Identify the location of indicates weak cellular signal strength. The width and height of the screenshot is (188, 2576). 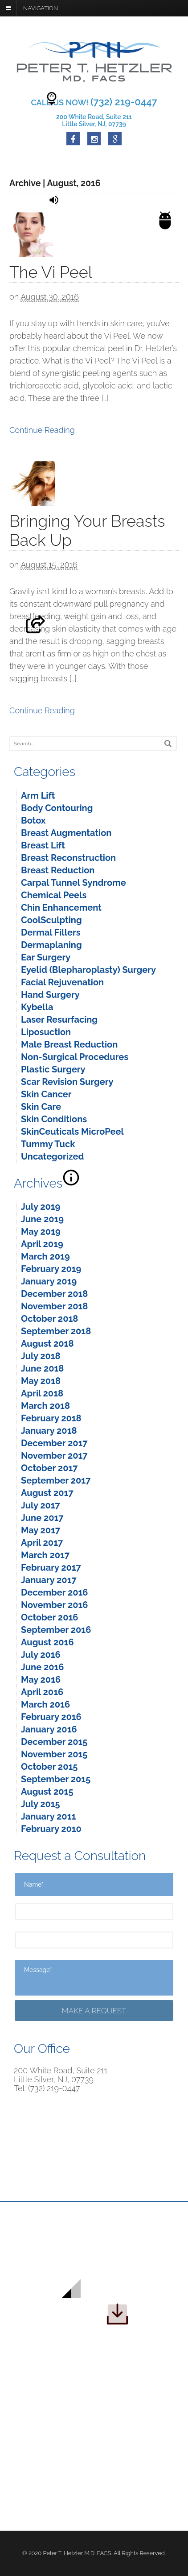
(71, 2288).